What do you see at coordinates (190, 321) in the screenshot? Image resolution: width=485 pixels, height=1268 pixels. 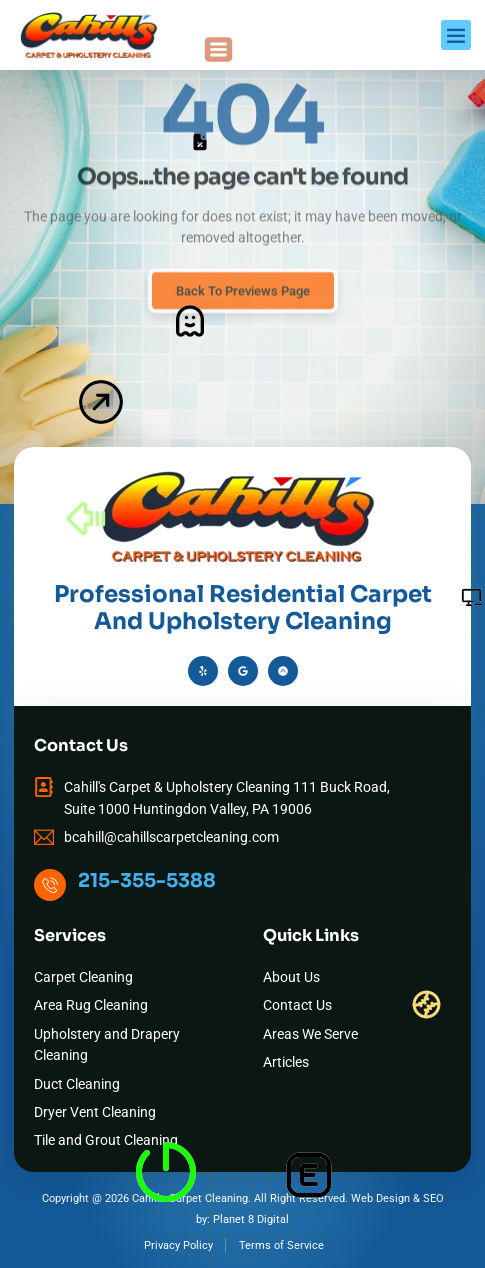 I see `enable ghost mode or incognito browsing` at bounding box center [190, 321].